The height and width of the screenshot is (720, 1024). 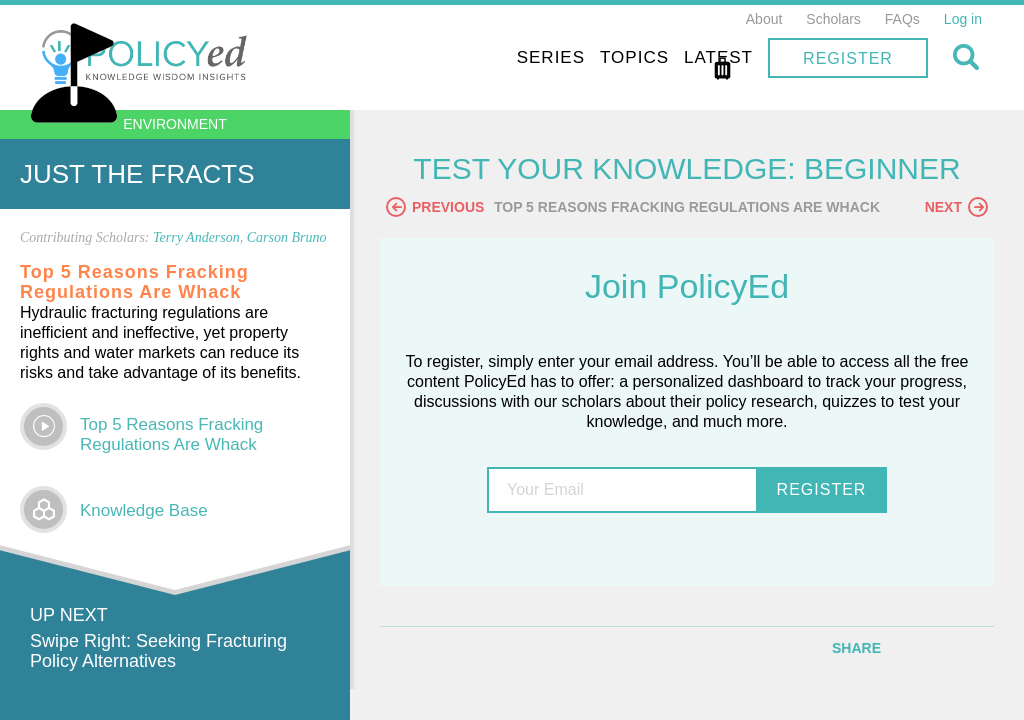 What do you see at coordinates (74, 73) in the screenshot?
I see `view golf courses or activities` at bounding box center [74, 73].